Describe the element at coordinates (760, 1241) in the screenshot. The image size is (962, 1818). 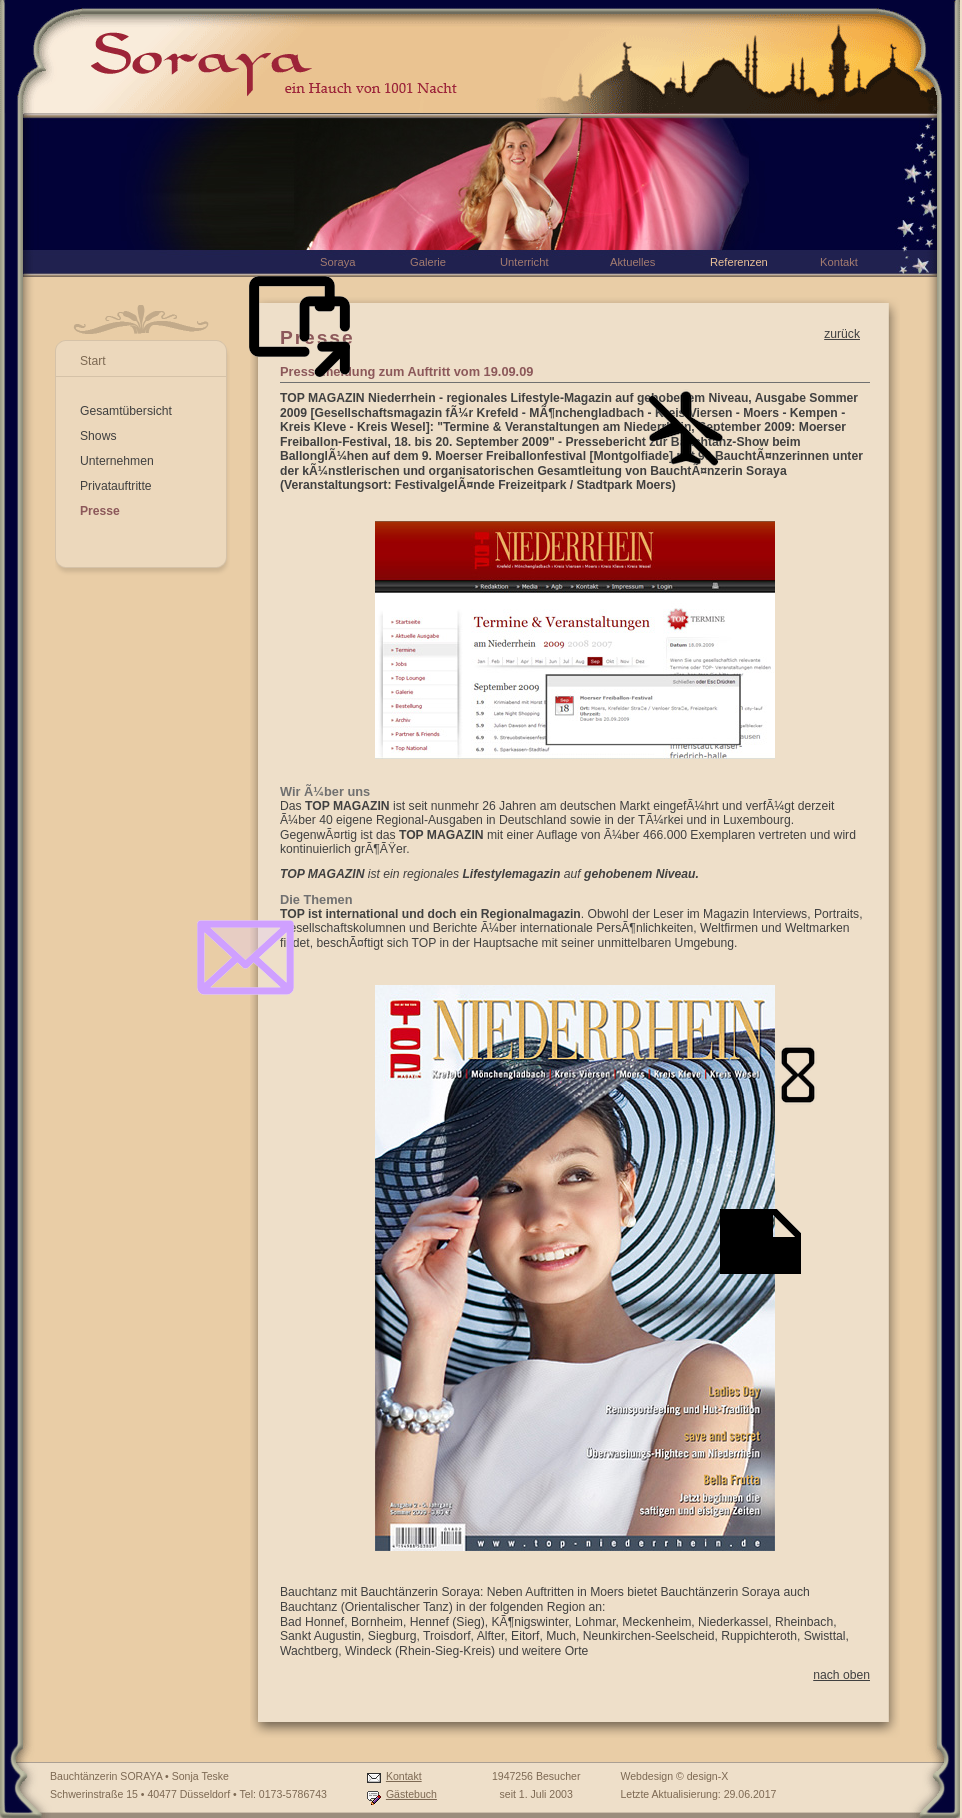
I see `create a new note` at that location.